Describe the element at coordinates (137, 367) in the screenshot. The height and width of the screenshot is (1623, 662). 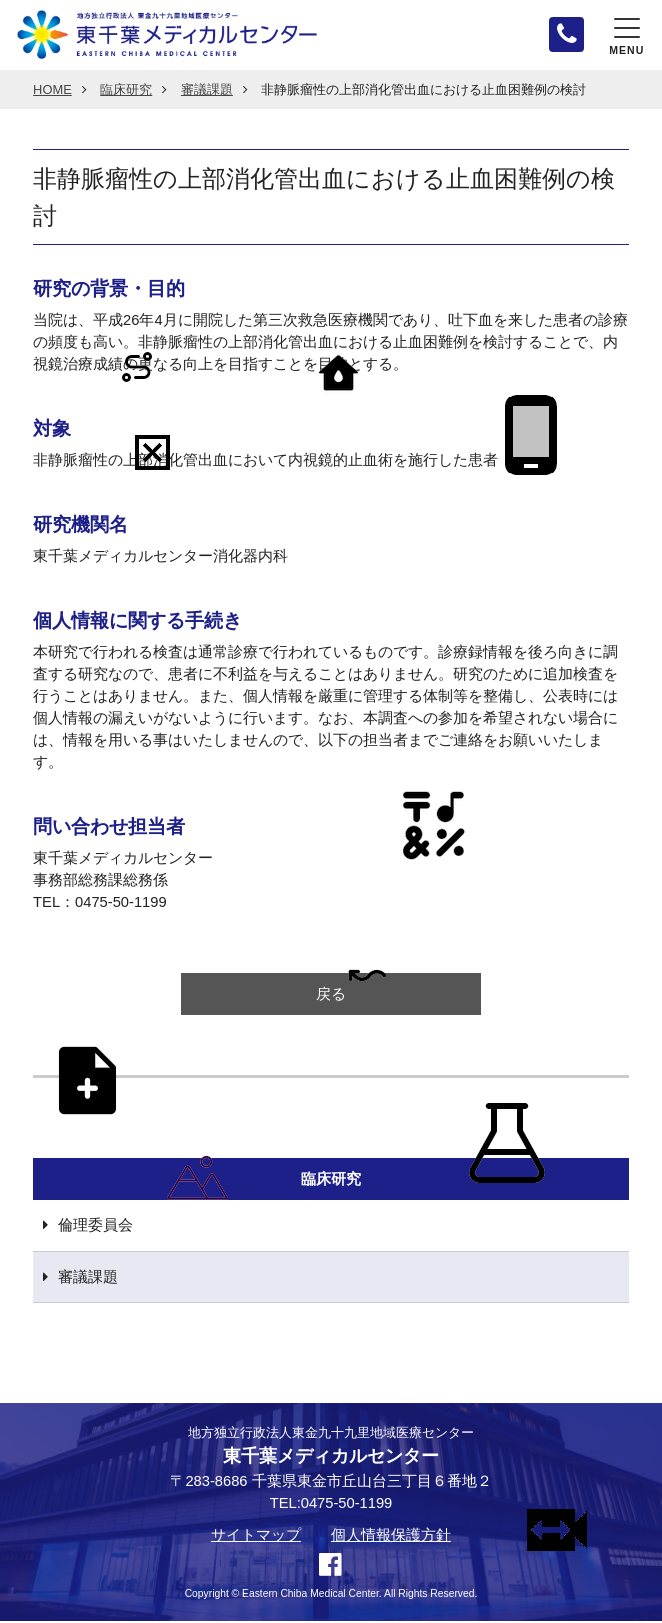
I see `view navigation route` at that location.